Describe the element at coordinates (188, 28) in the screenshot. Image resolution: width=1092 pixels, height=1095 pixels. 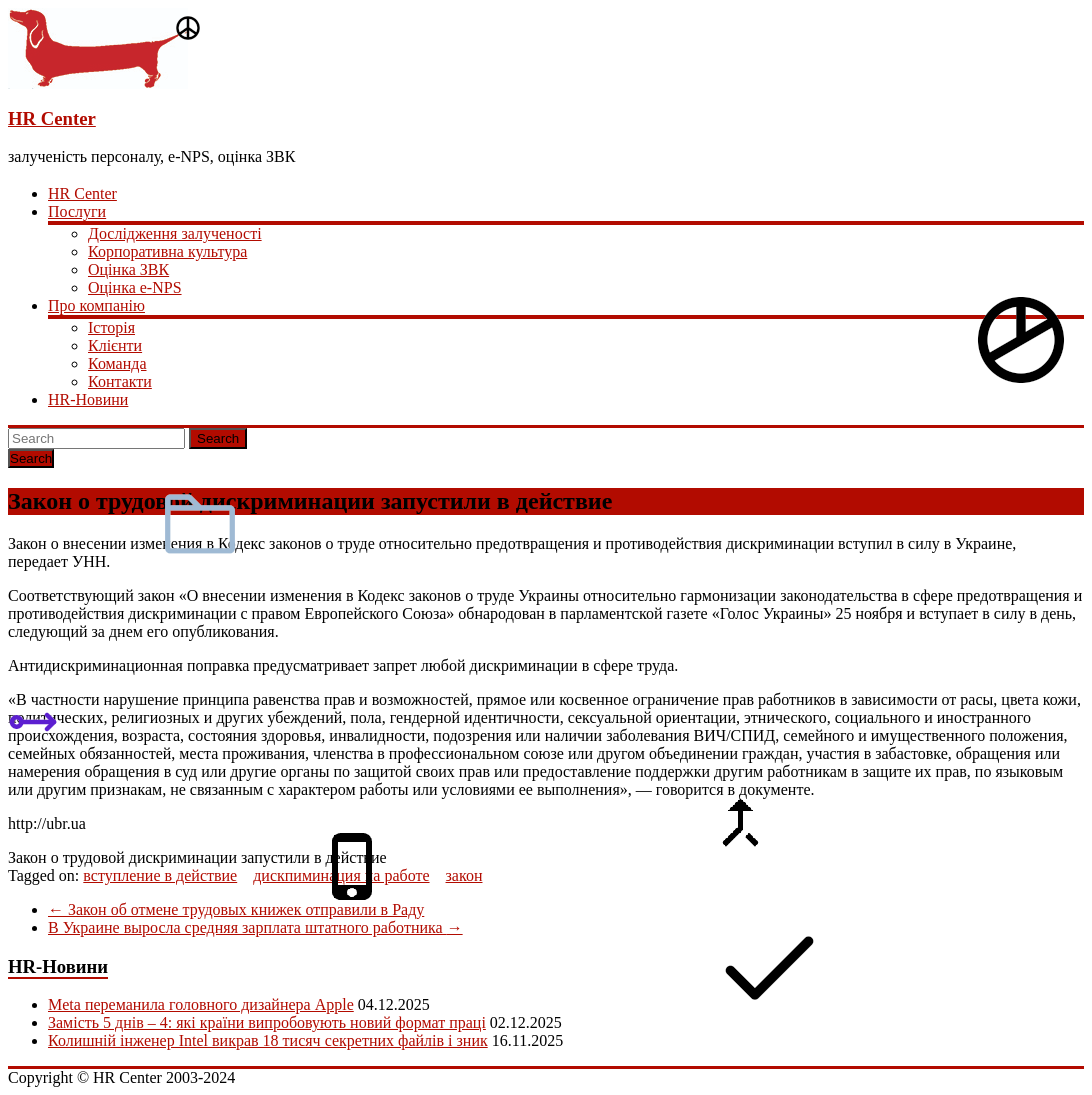
I see `peace or anti-war symbol indicator` at that location.